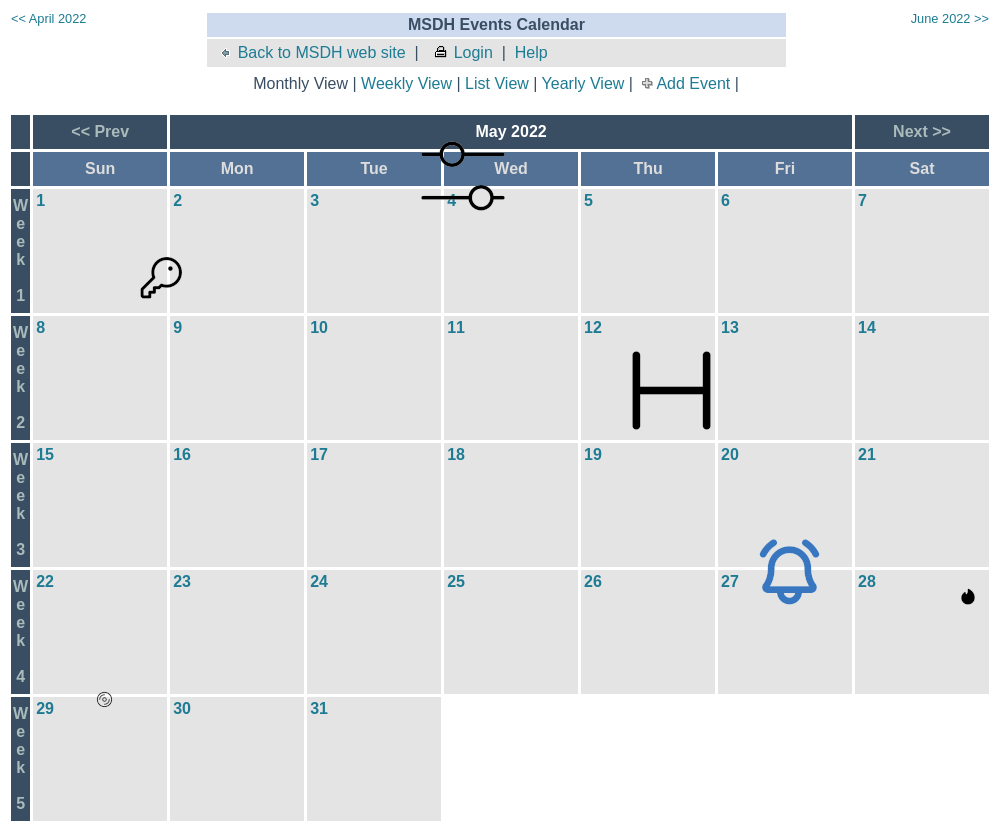 The image size is (1000, 840). I want to click on apply heading text formatting, so click(671, 390).